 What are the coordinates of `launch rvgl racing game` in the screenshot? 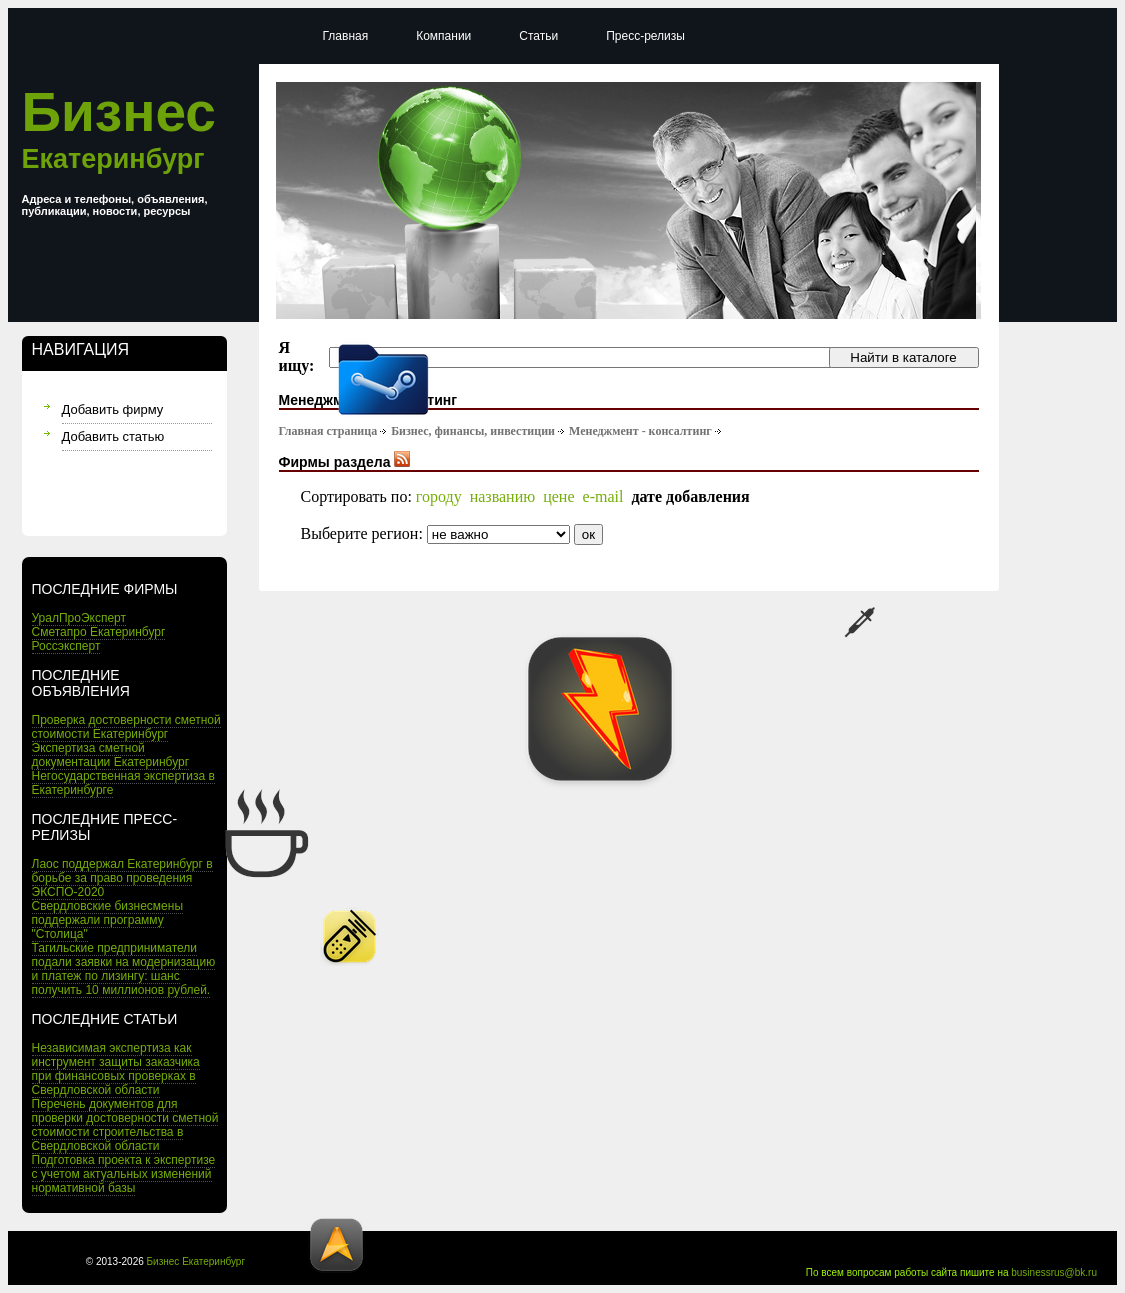 It's located at (600, 709).